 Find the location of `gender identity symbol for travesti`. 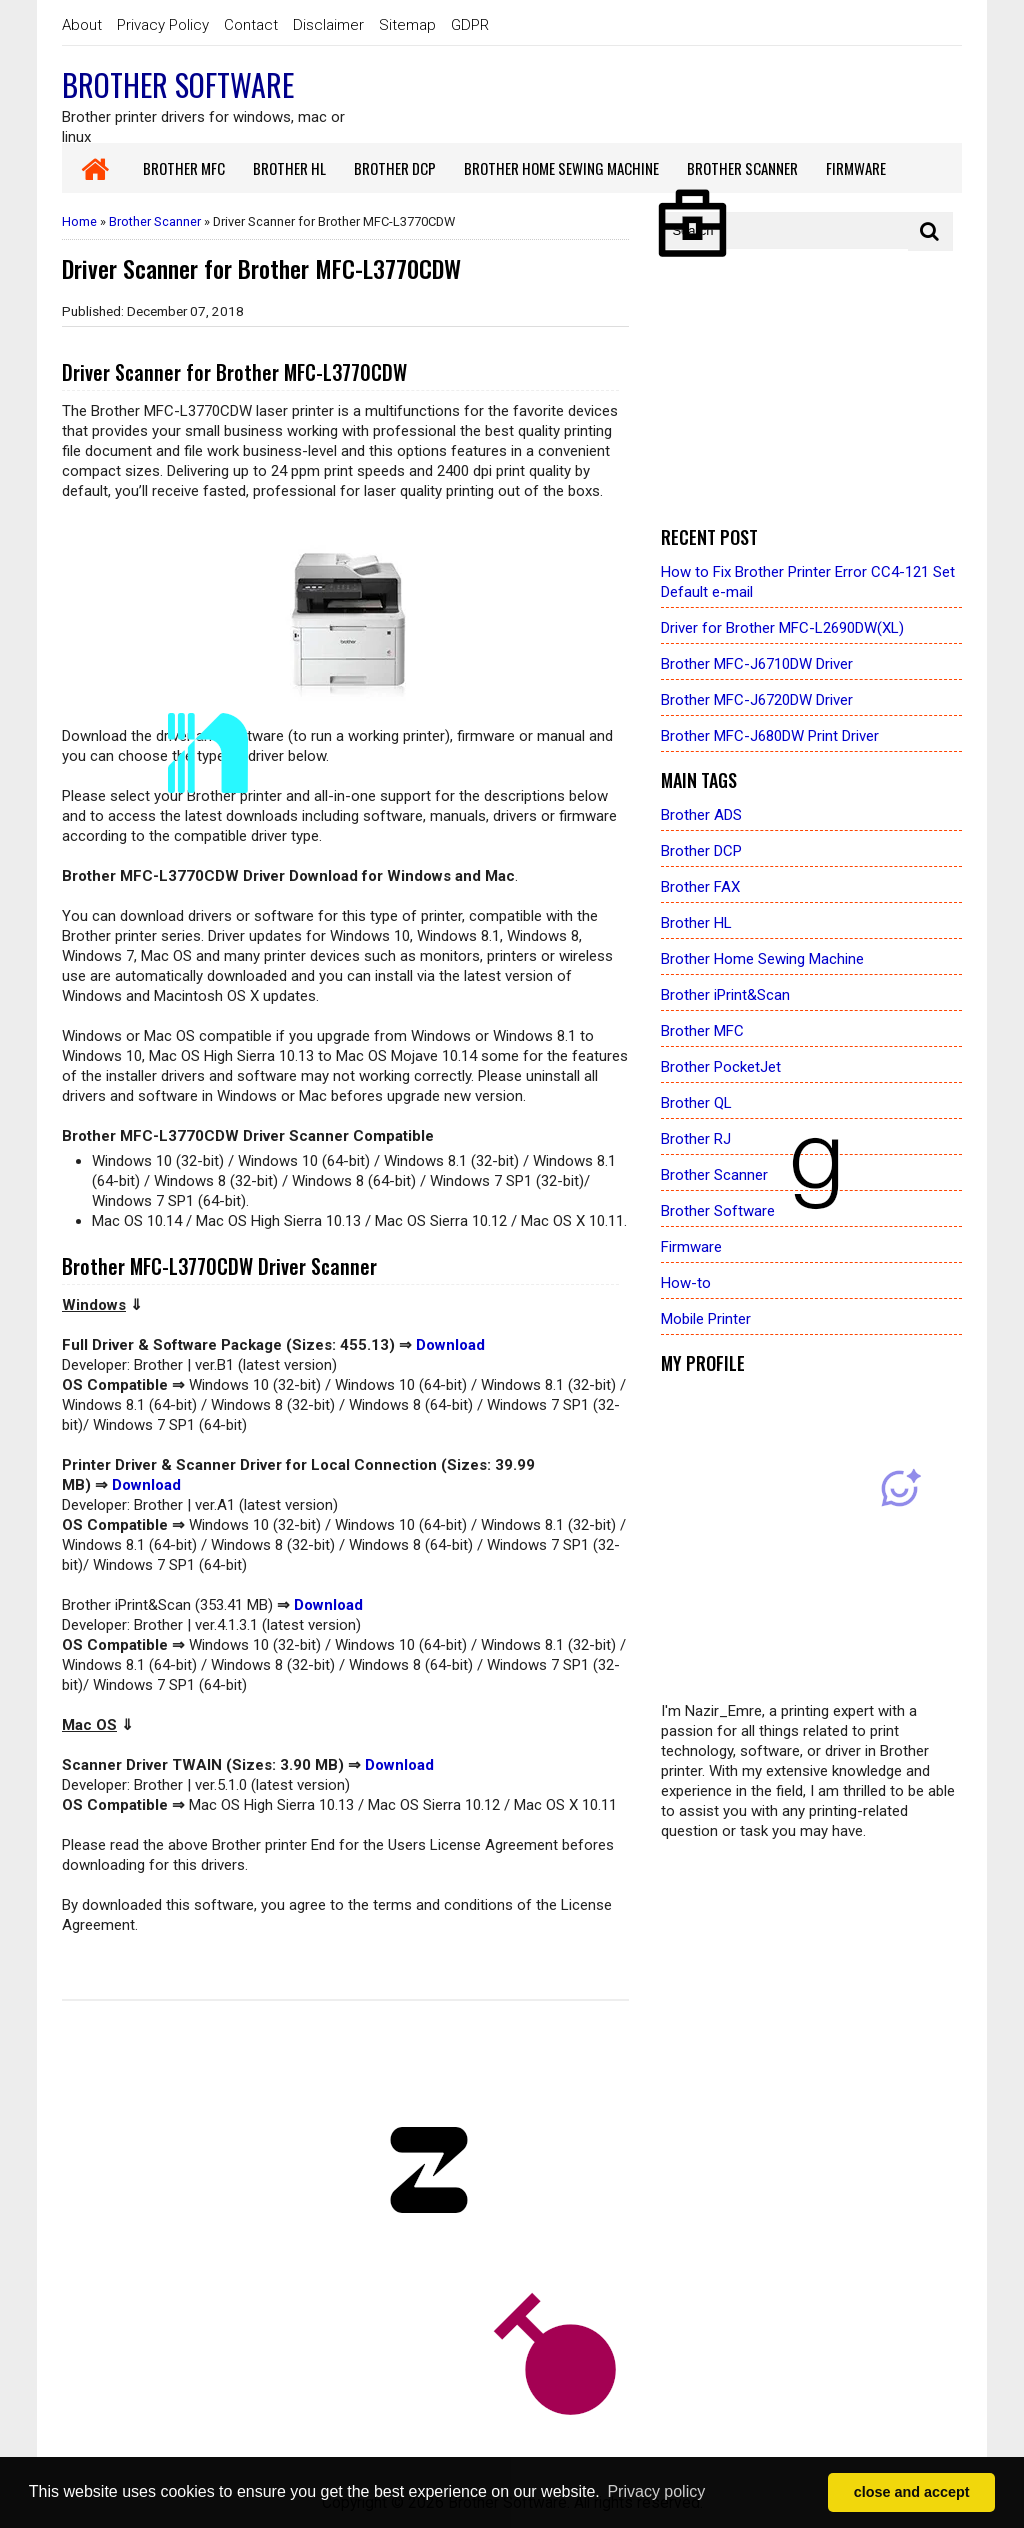

gender identity symbol for travesti is located at coordinates (561, 2354).